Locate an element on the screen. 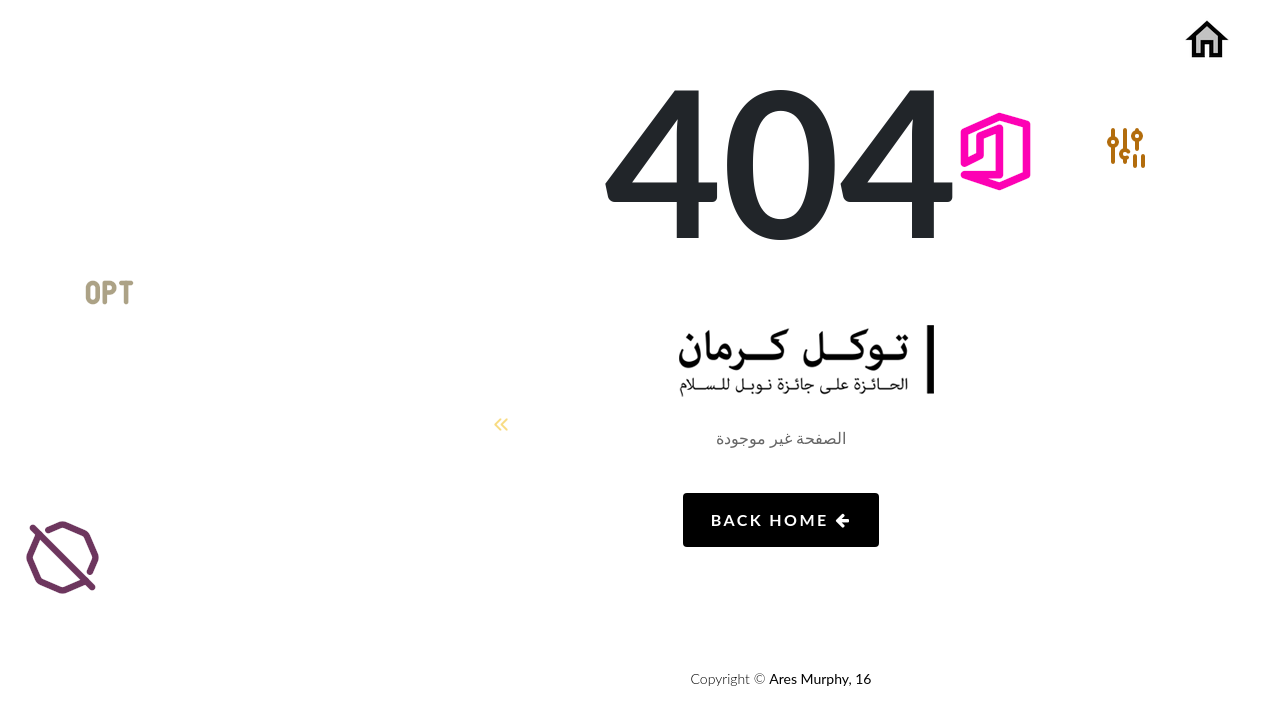 This screenshot has width=1280, height=720. navigate to the home screen is located at coordinates (1207, 40).